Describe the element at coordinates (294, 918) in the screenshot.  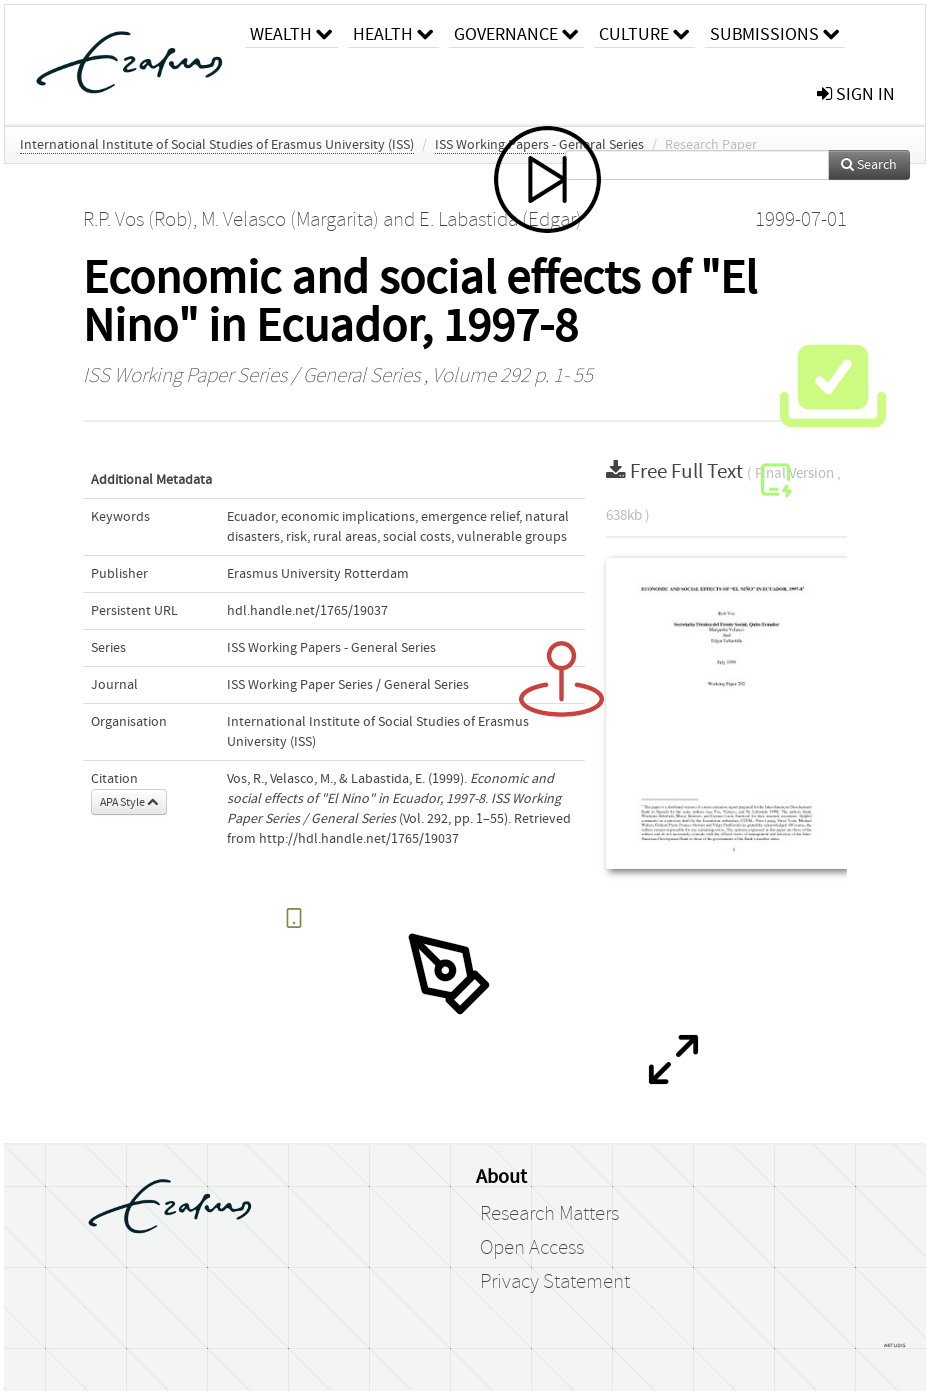
I see `switch to mobile view` at that location.